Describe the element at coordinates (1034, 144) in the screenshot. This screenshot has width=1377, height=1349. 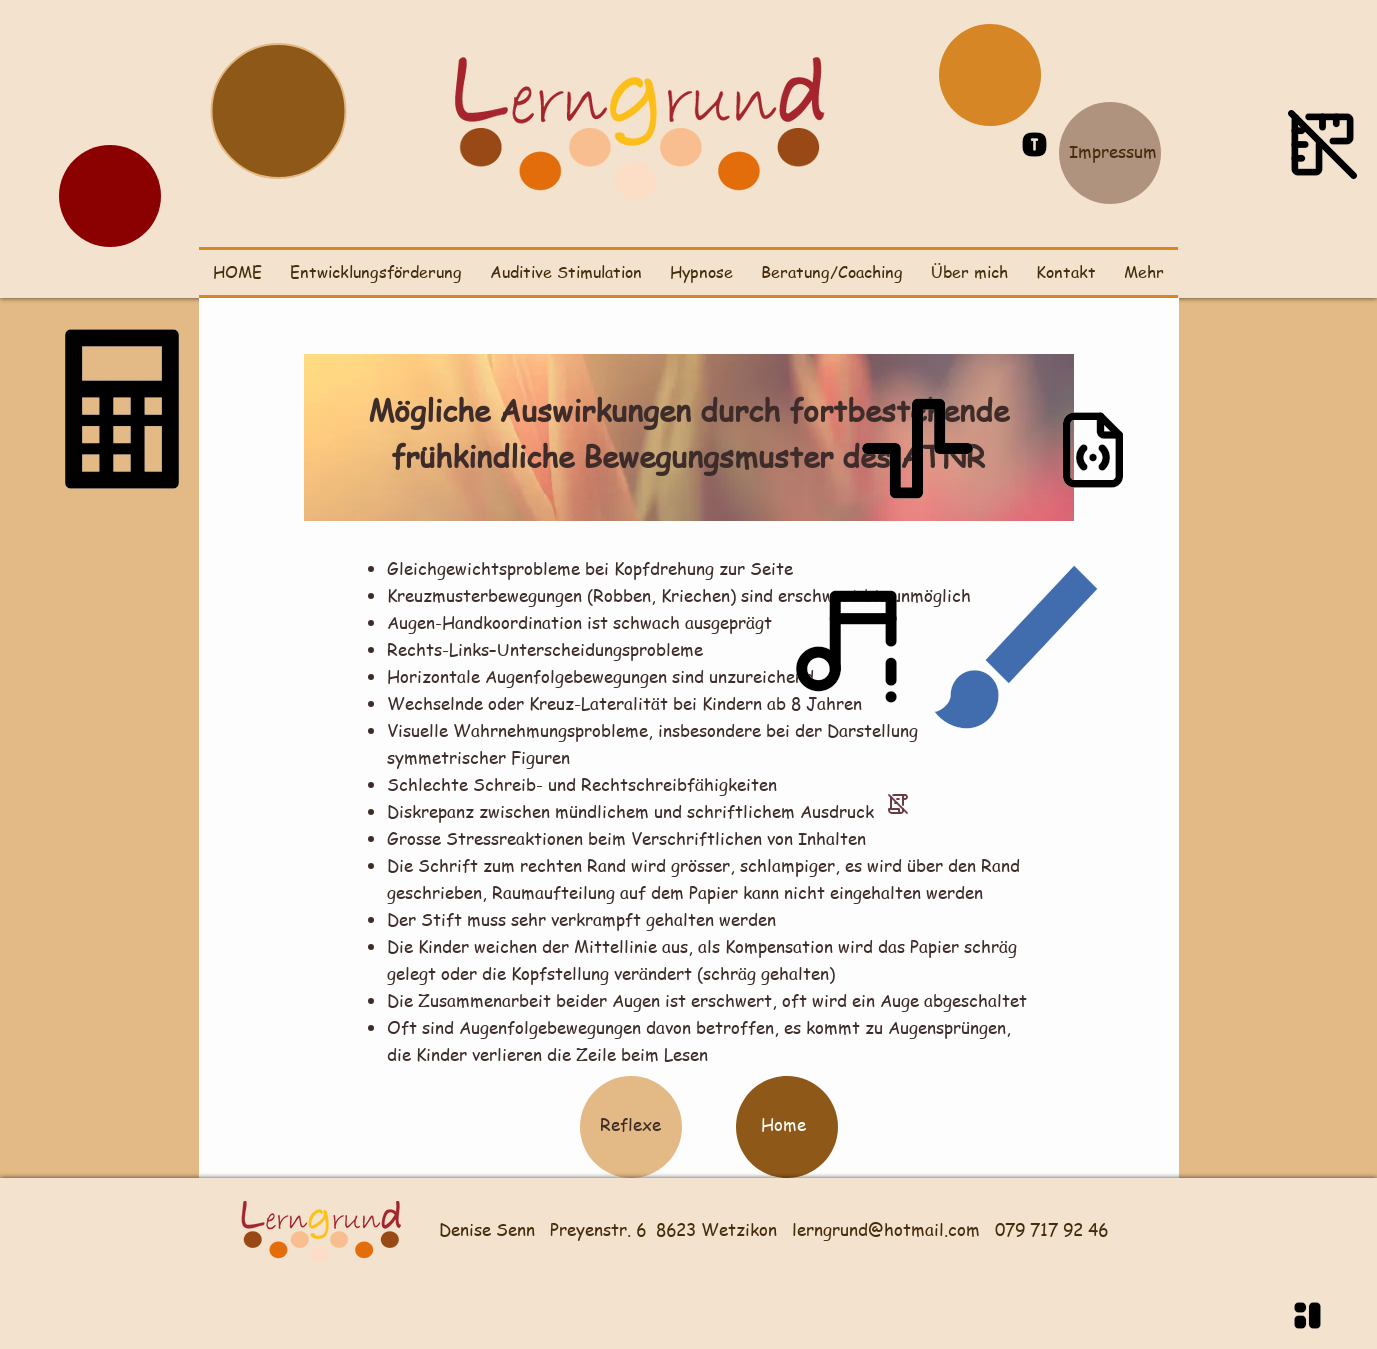
I see `text formatting or typography tool` at that location.